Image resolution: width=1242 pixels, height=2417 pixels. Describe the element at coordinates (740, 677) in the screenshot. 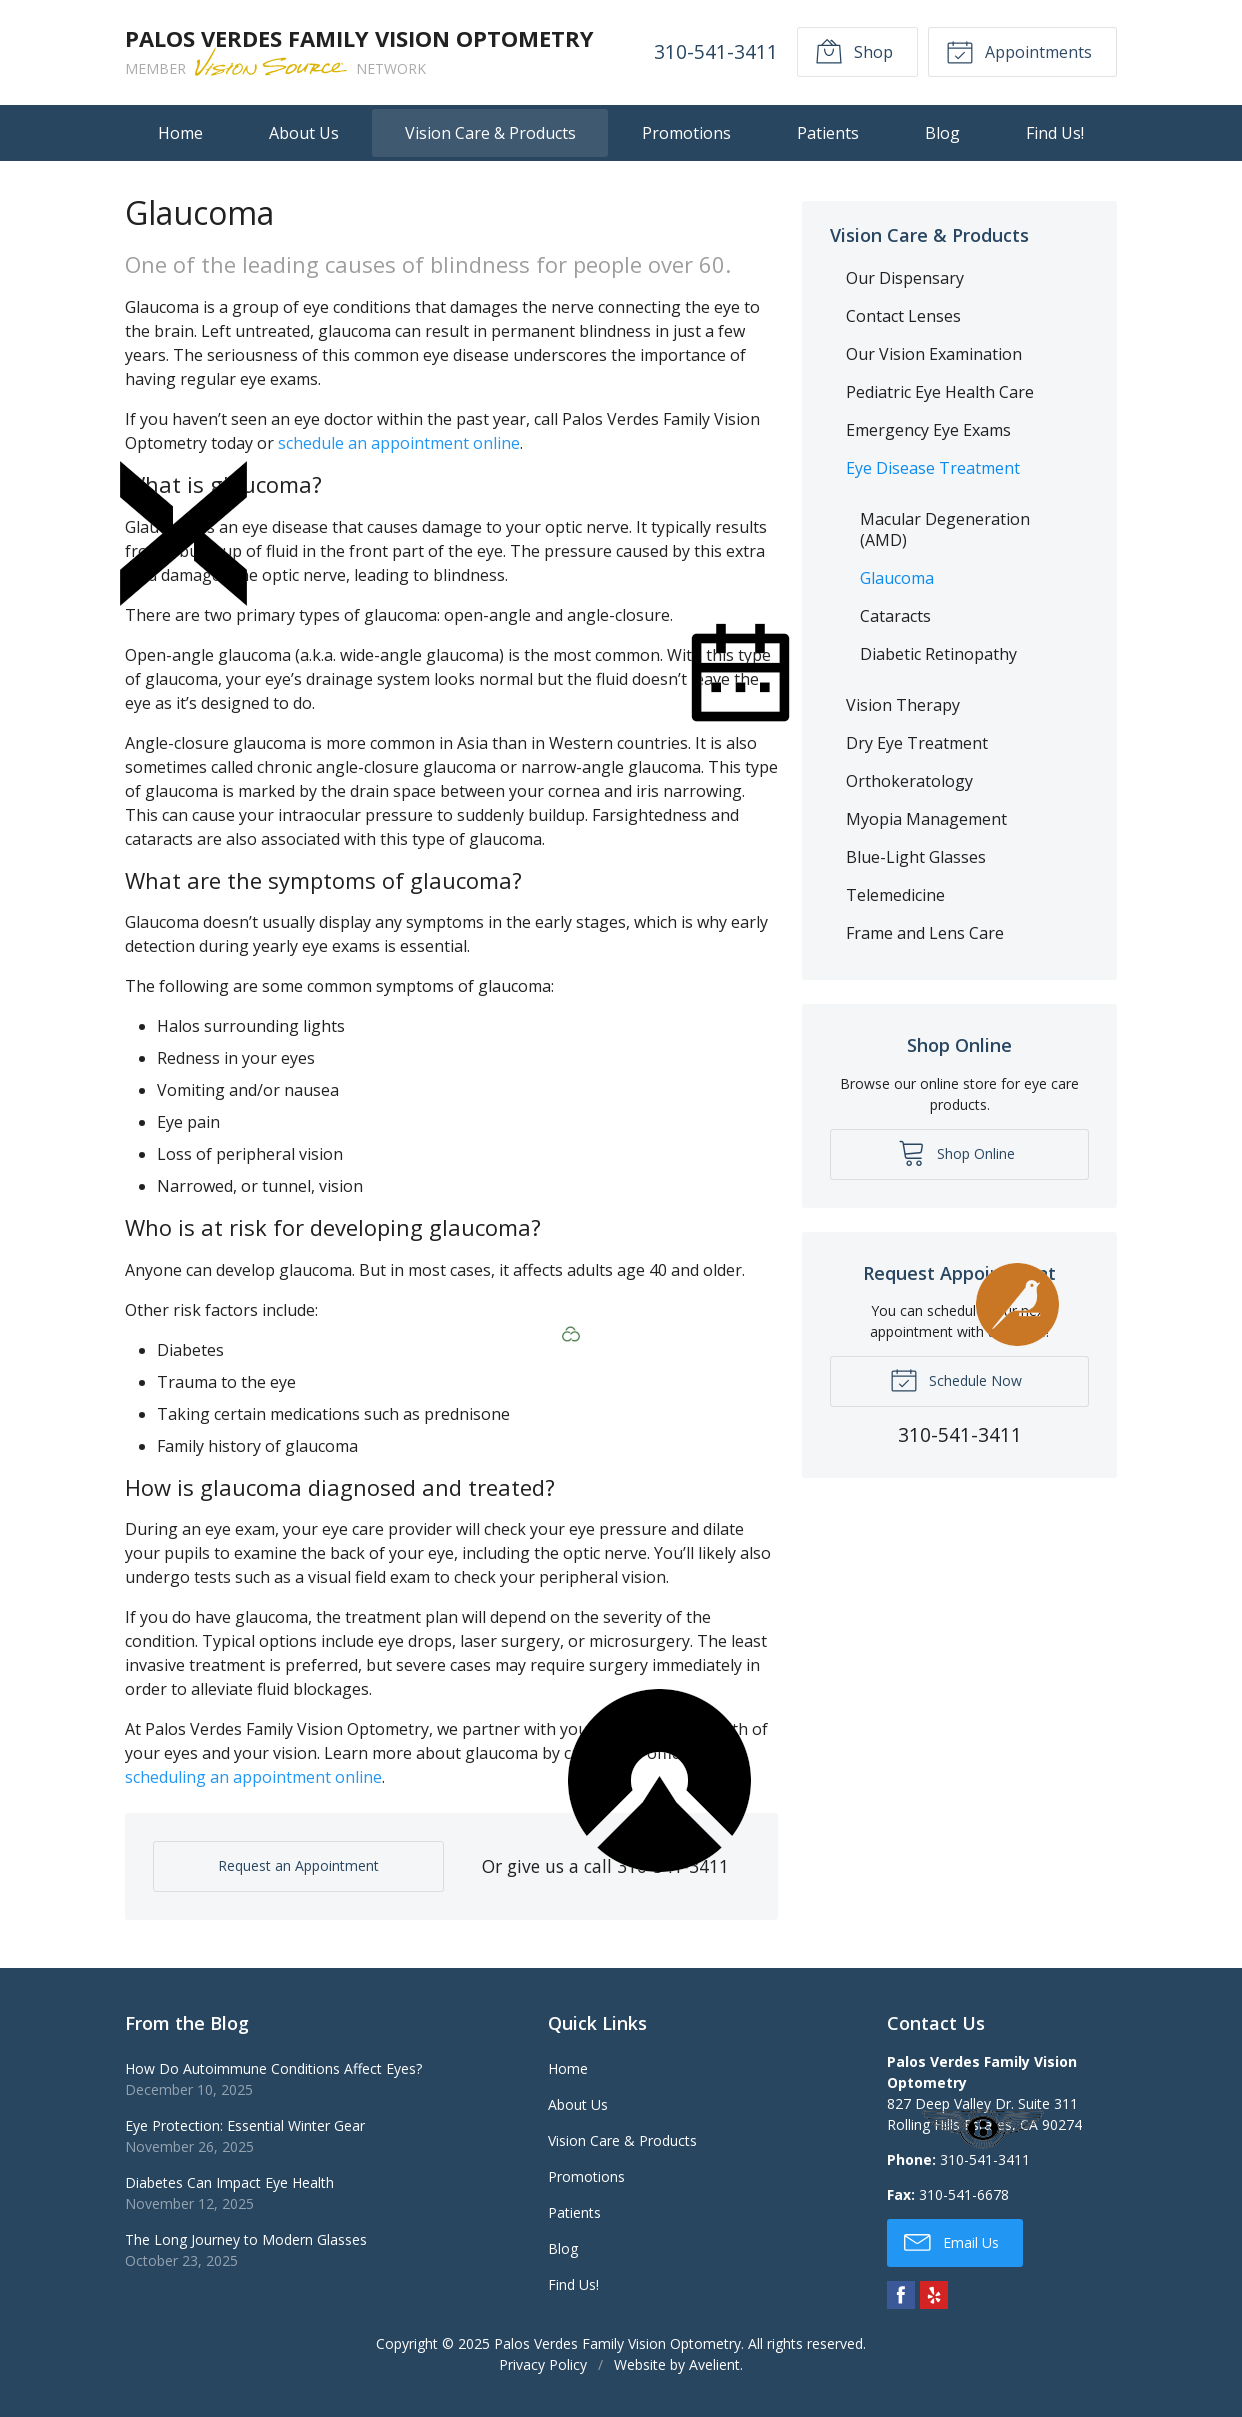

I see `view calendar or schedule` at that location.